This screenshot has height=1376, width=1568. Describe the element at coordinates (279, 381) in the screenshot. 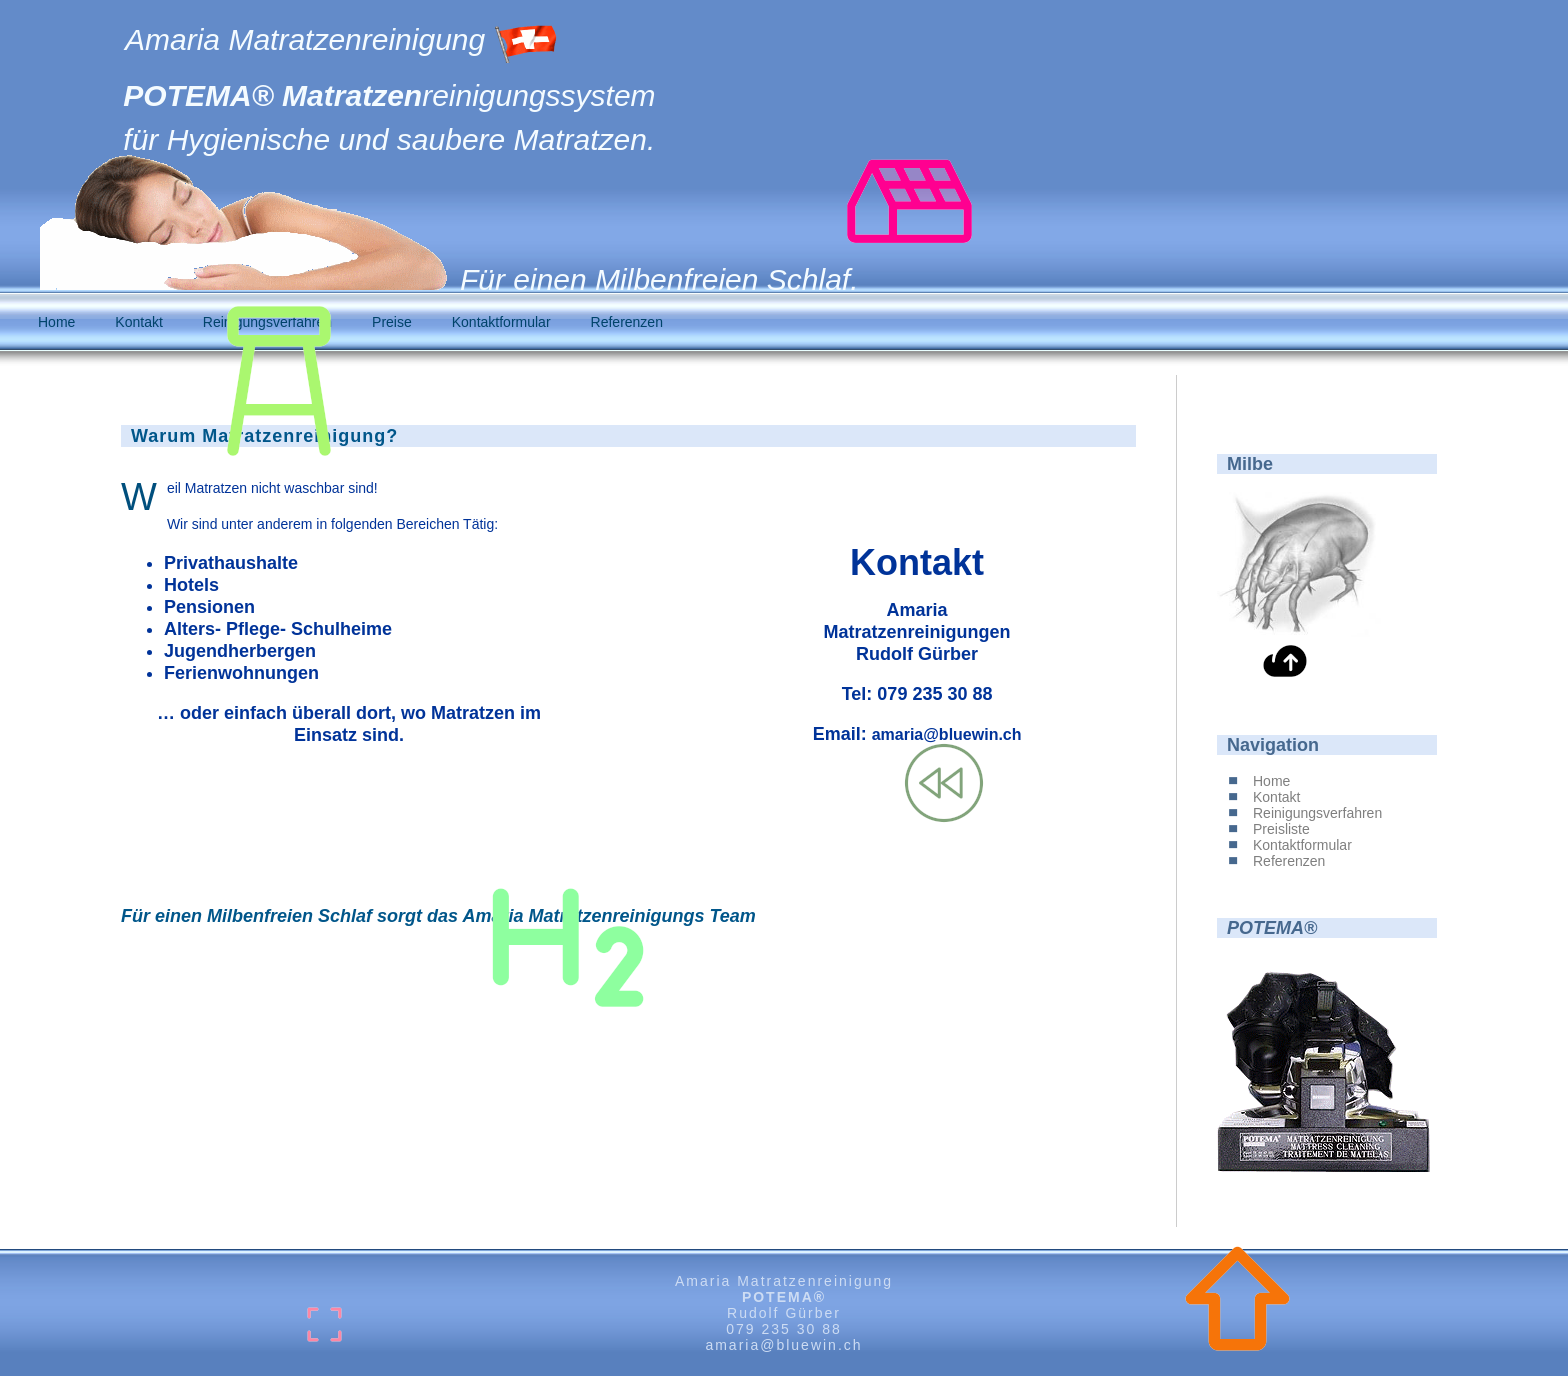

I see `browse furniture or seating options` at that location.